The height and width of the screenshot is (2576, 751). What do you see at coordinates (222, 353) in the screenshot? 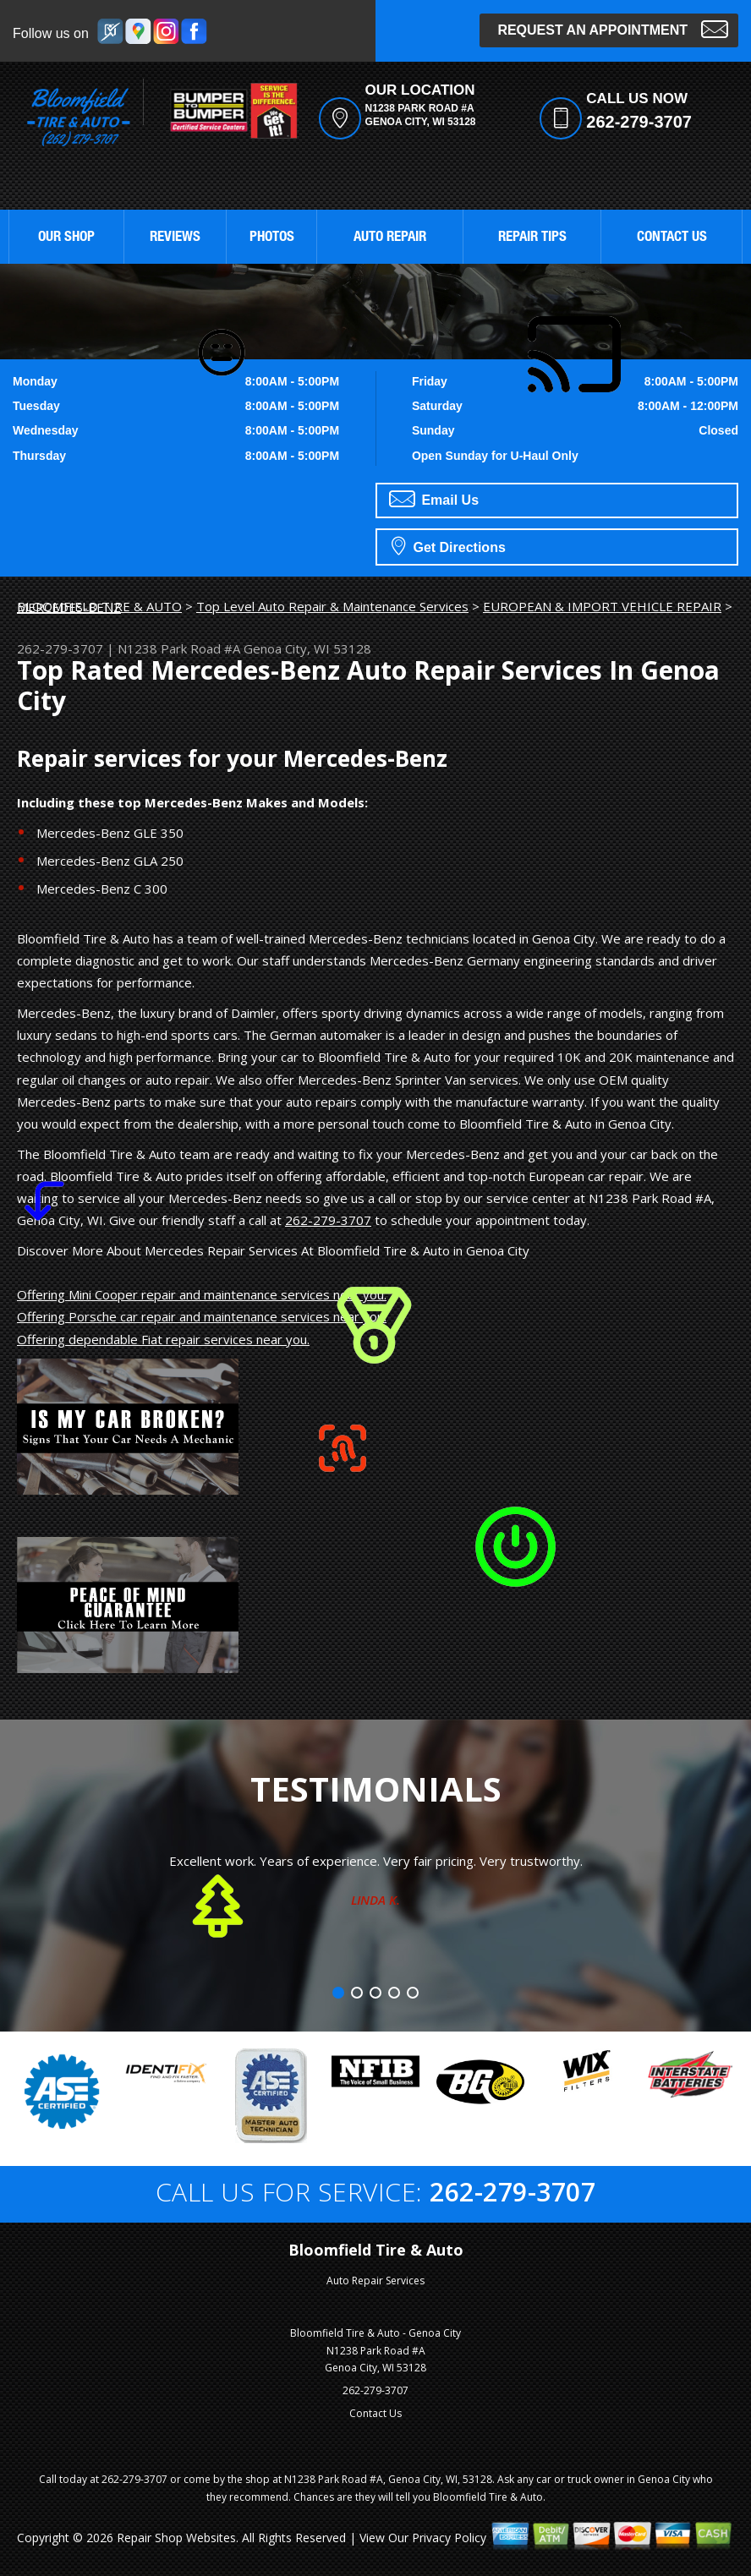
I see `express annoyance or frustration in a reaction` at bounding box center [222, 353].